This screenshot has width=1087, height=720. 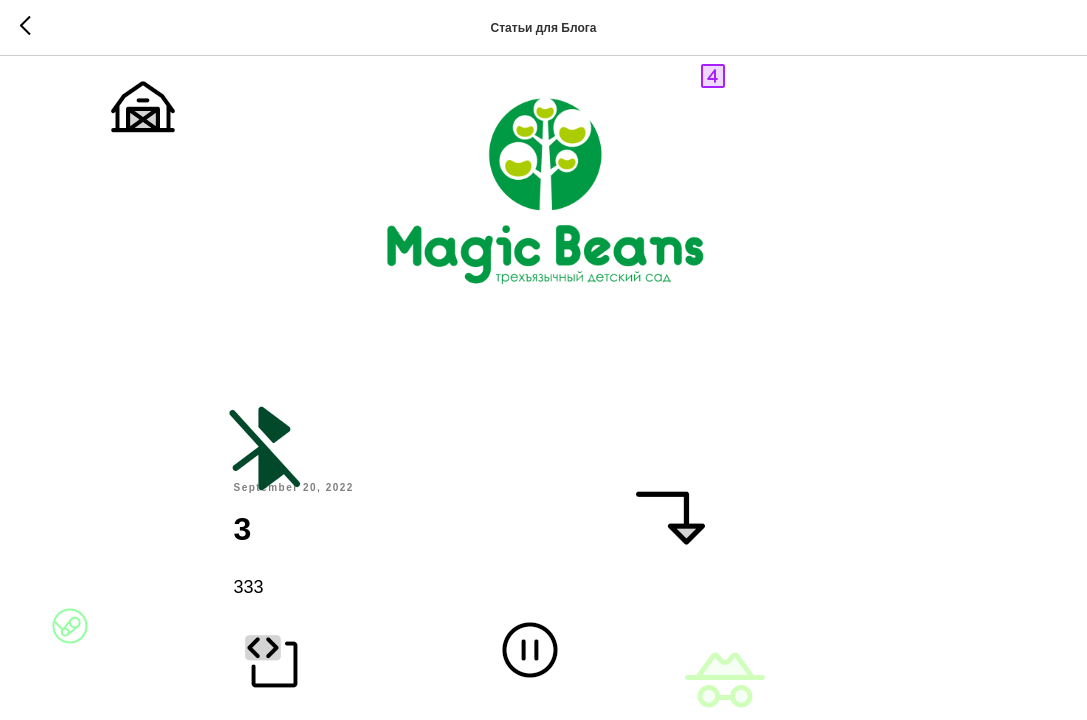 I want to click on redirect content to a lower section, so click(x=670, y=515).